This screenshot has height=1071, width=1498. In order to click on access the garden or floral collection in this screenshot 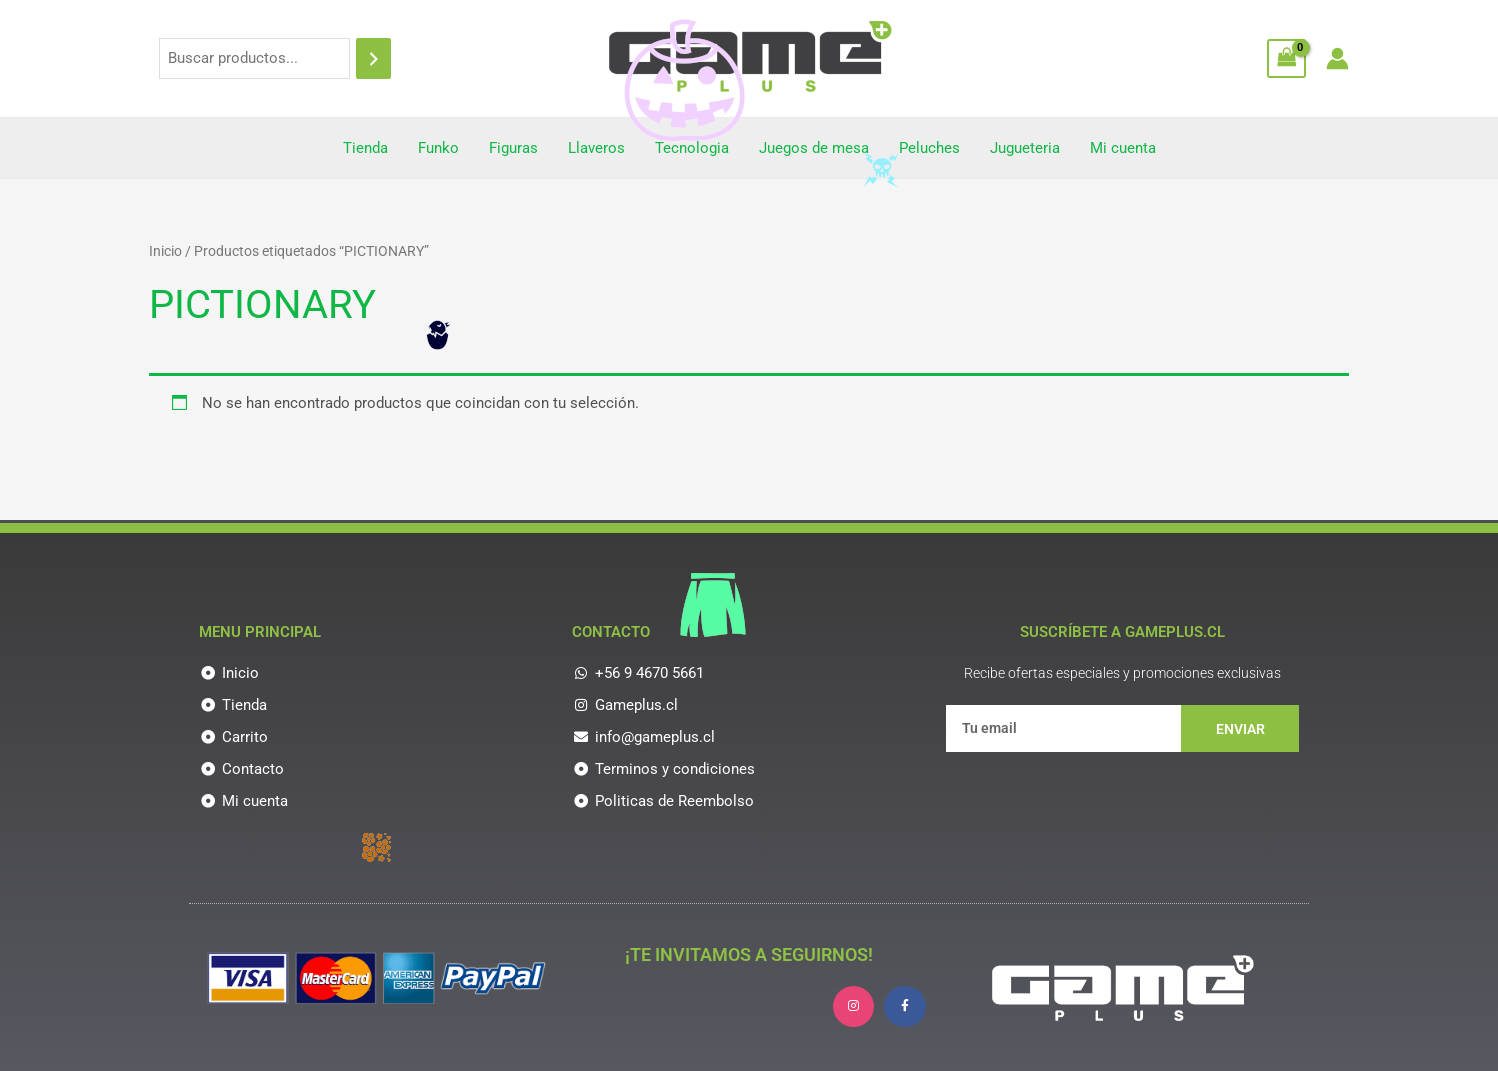, I will do `click(376, 847)`.